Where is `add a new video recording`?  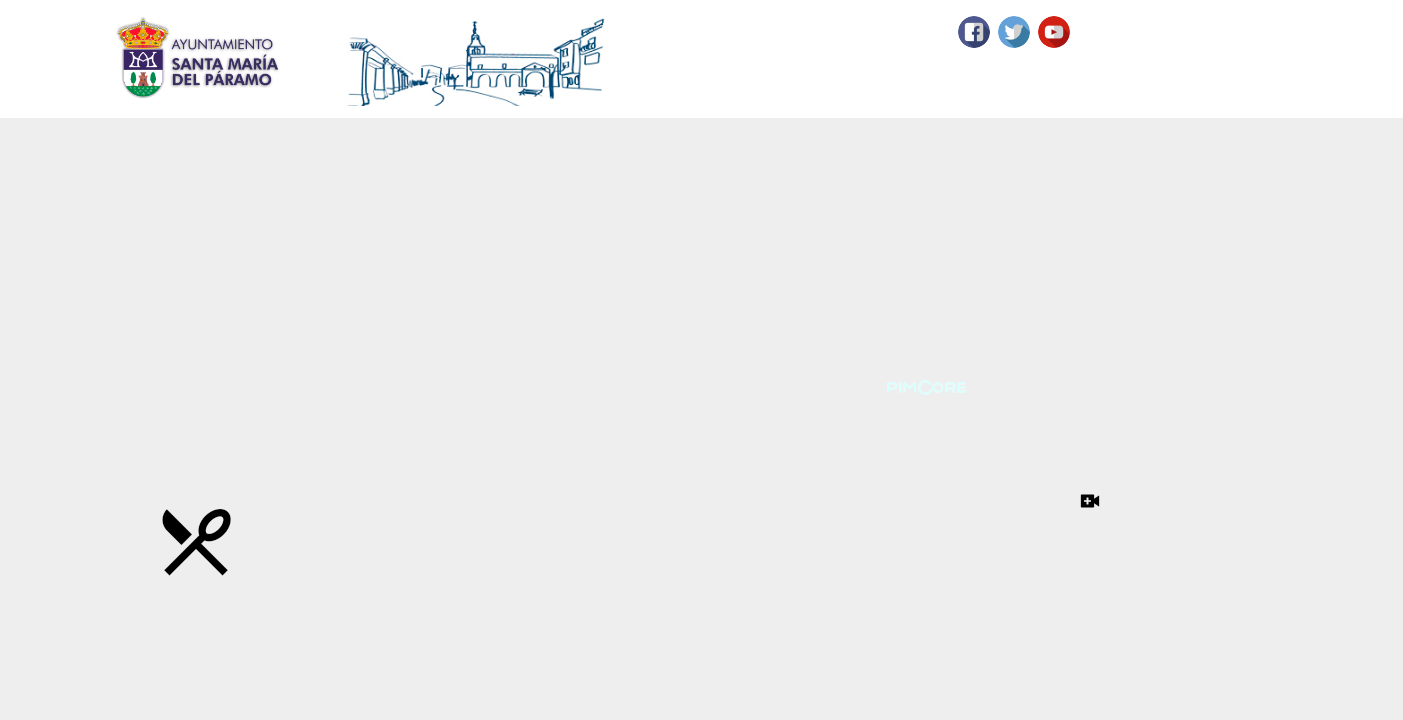 add a new video recording is located at coordinates (1090, 501).